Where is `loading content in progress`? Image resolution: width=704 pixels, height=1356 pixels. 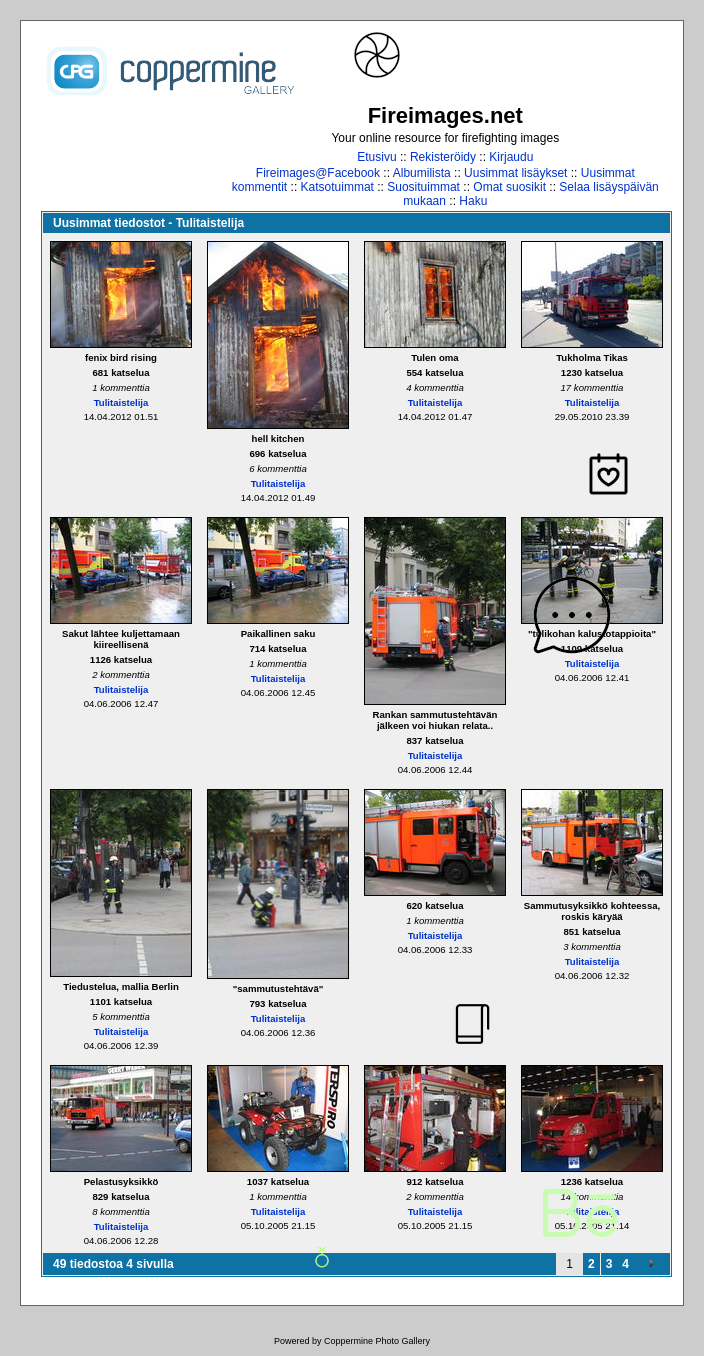 loading content in progress is located at coordinates (377, 55).